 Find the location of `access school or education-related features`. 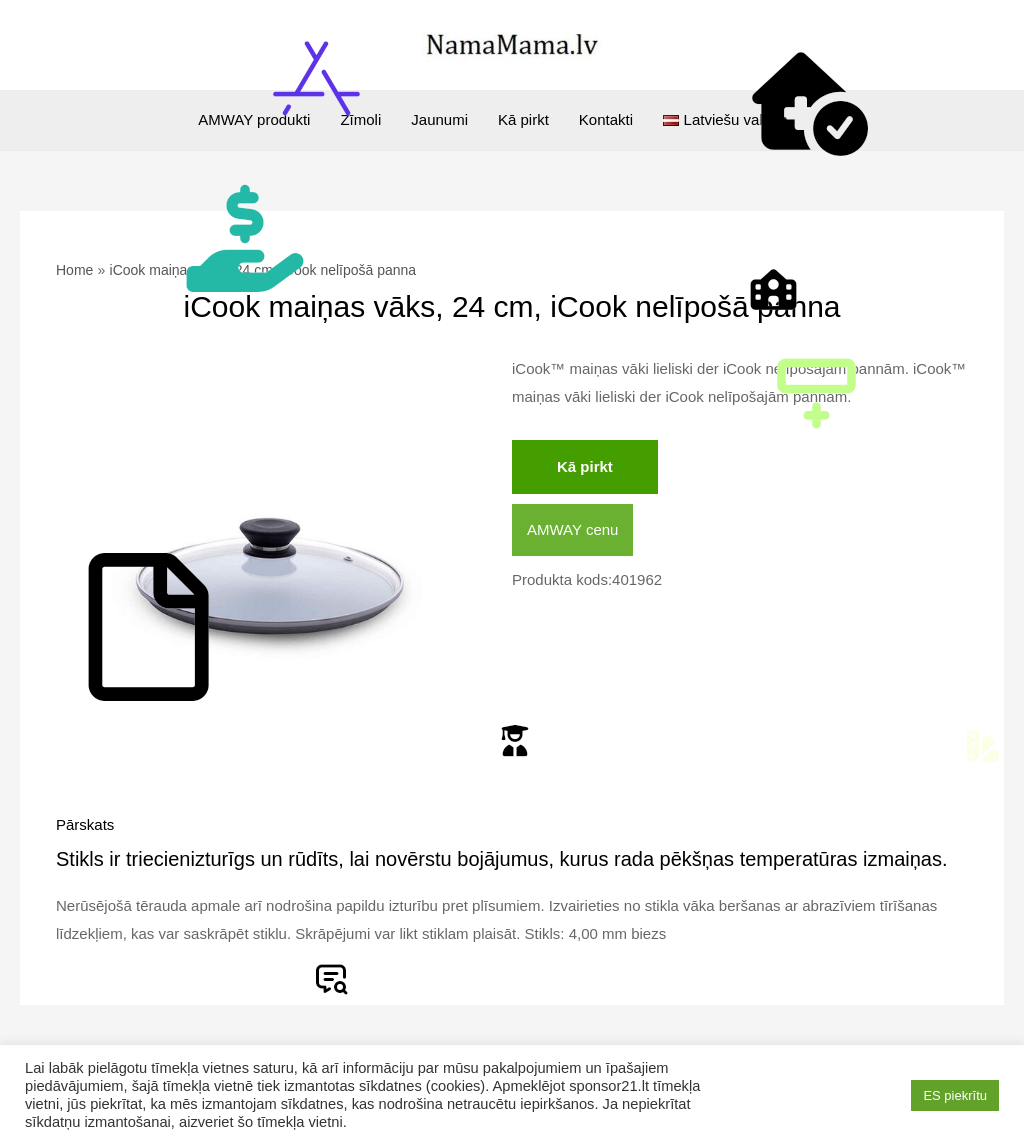

access school or education-related features is located at coordinates (773, 289).